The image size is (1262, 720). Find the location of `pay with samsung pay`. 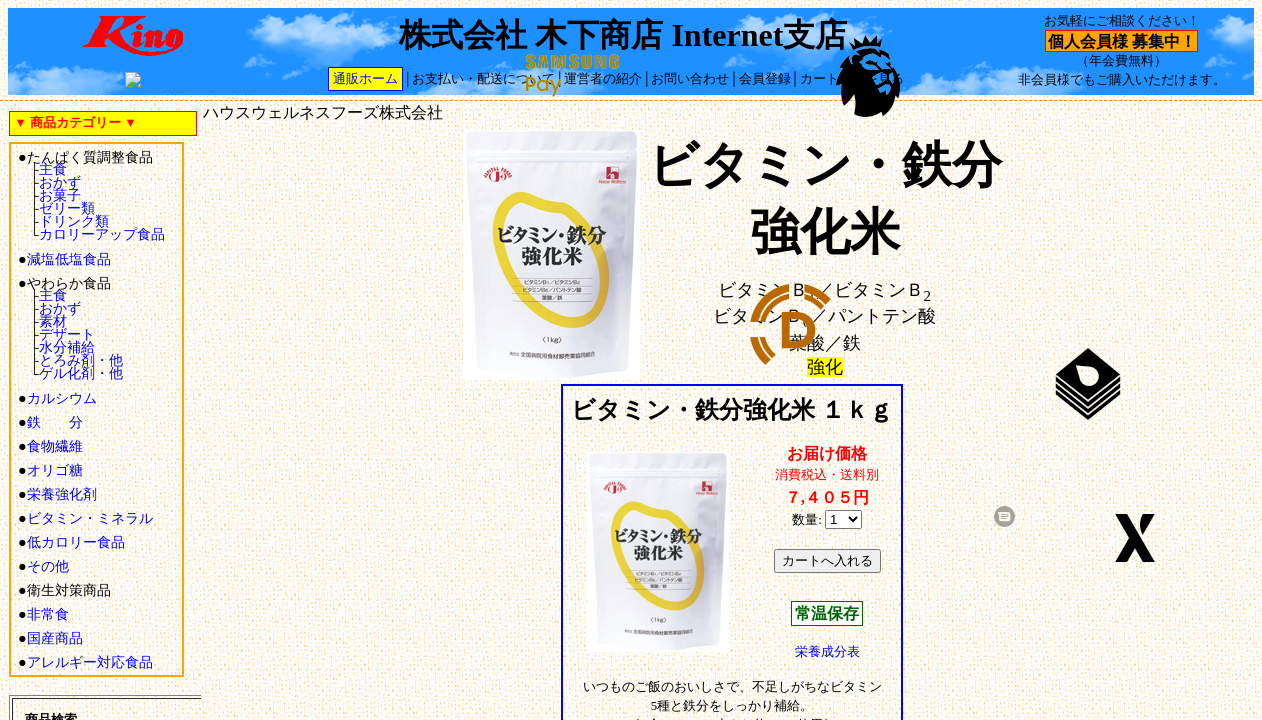

pay with samsung pay is located at coordinates (572, 75).